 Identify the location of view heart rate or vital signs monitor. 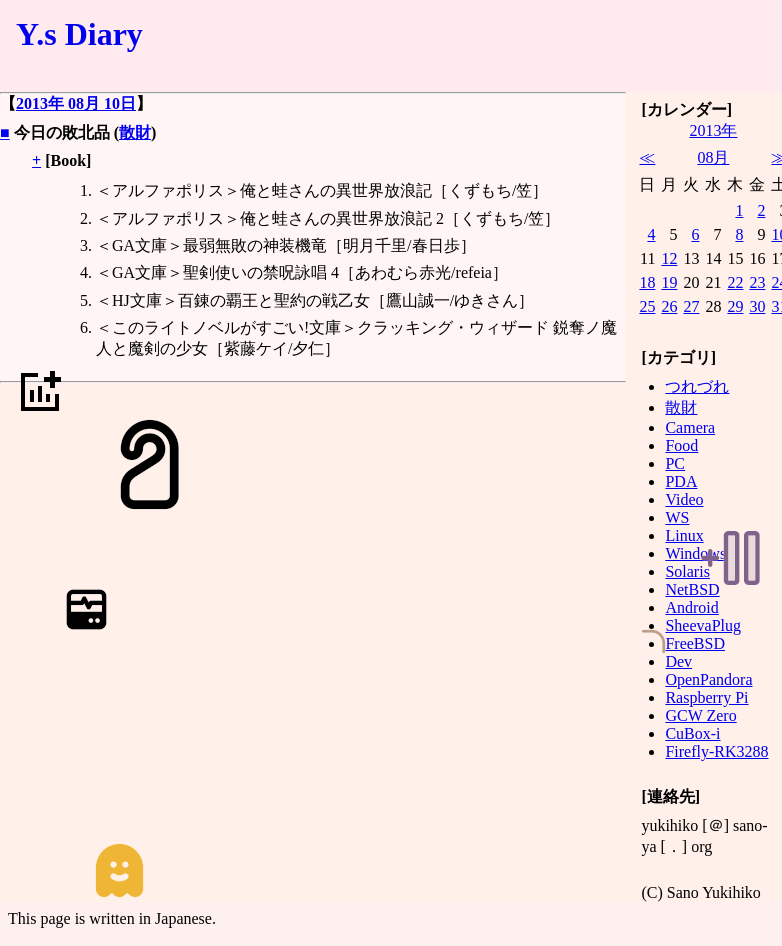
(86, 609).